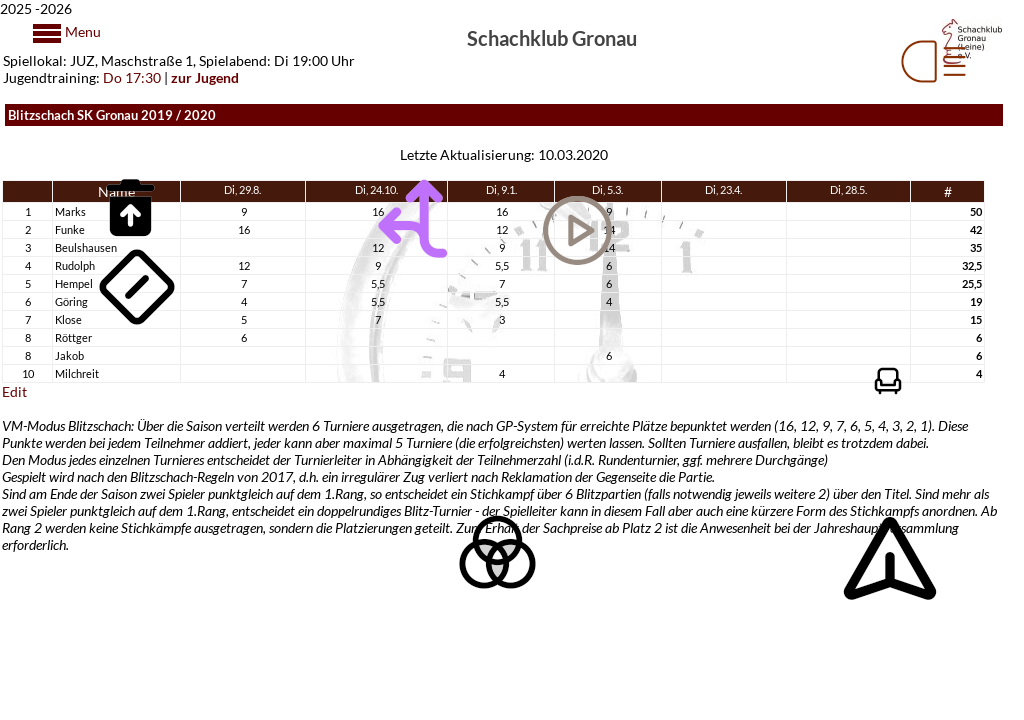 The height and width of the screenshot is (720, 1024). What do you see at coordinates (130, 208) in the screenshot?
I see `restore item from trash` at bounding box center [130, 208].